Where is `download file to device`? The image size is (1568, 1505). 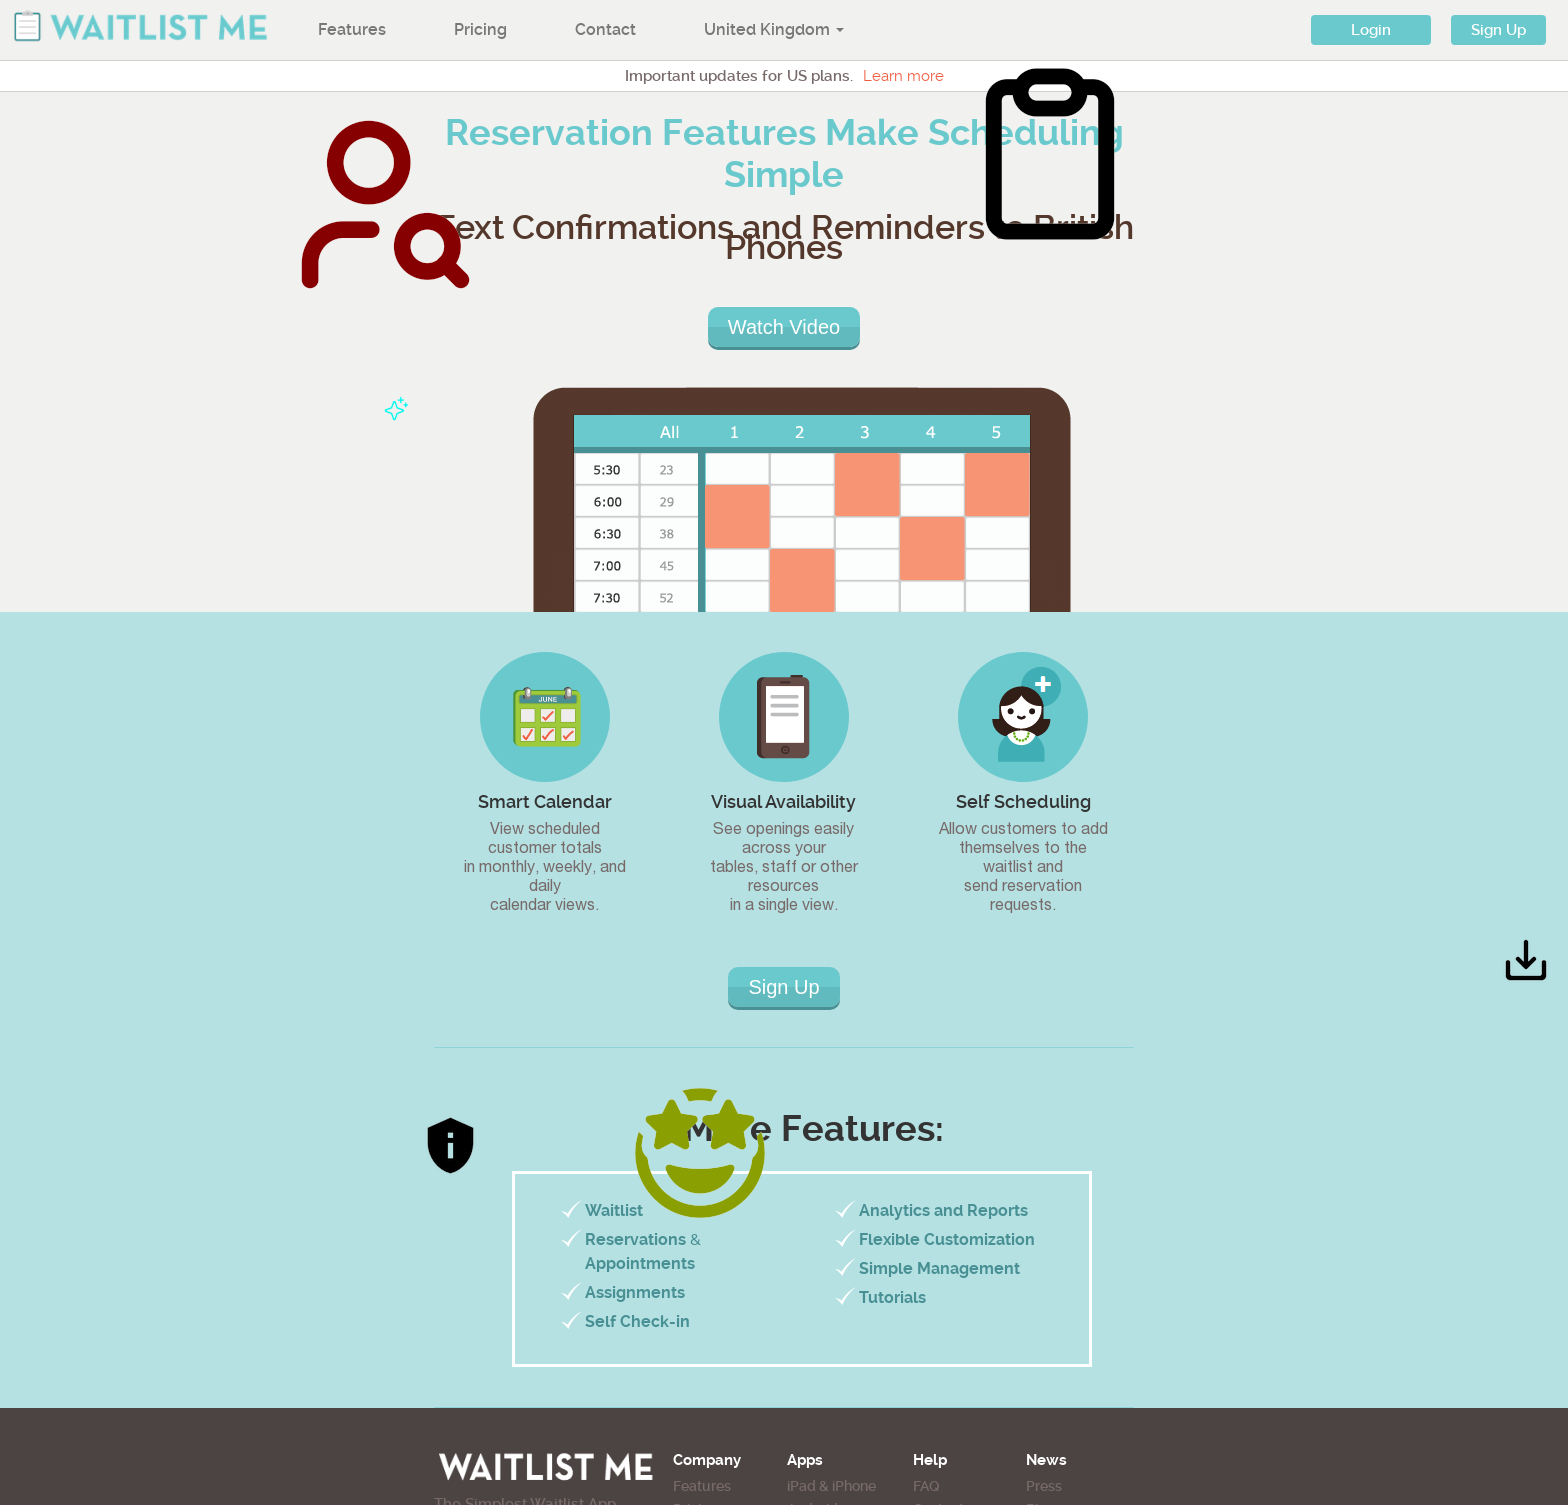 download file to device is located at coordinates (1526, 960).